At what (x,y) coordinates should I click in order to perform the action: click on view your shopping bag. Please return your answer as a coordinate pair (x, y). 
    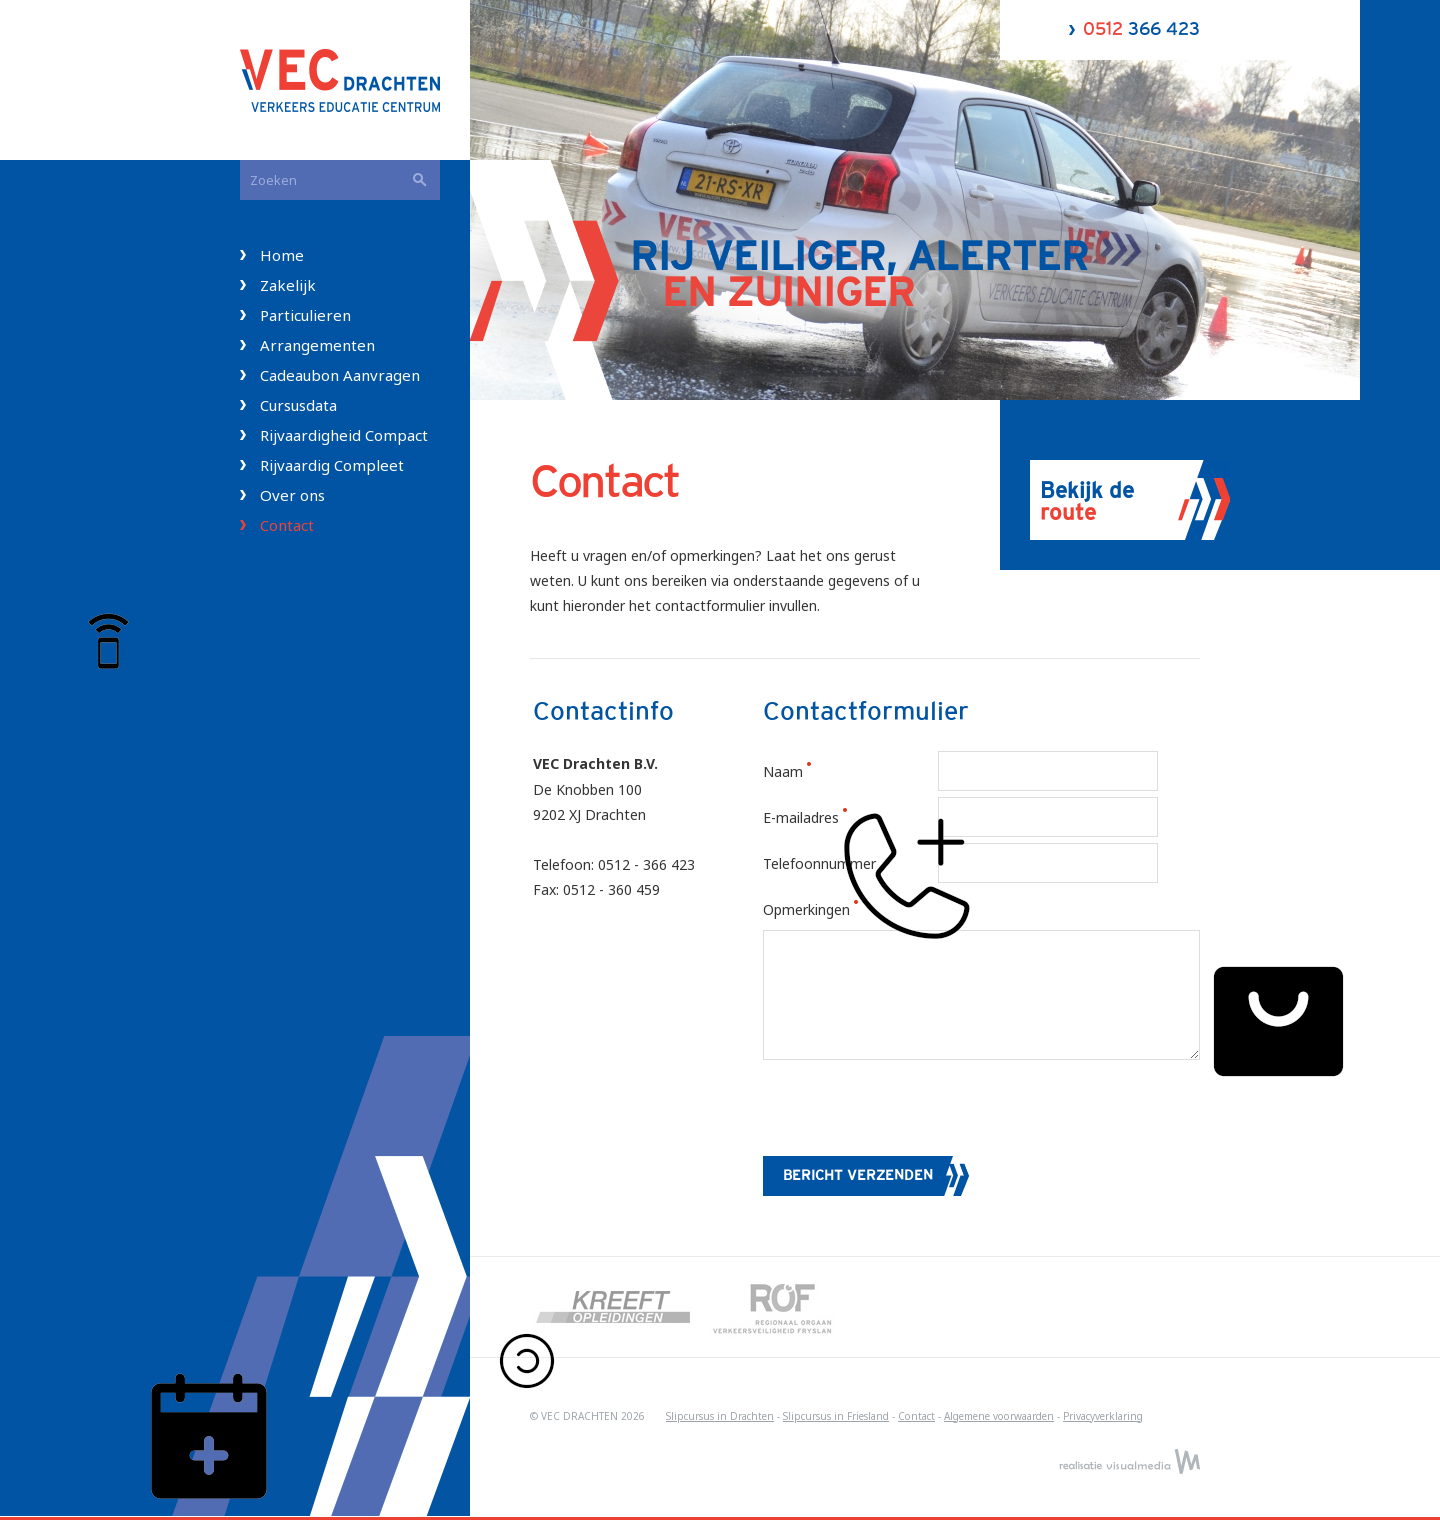
    Looking at the image, I should click on (1278, 1021).